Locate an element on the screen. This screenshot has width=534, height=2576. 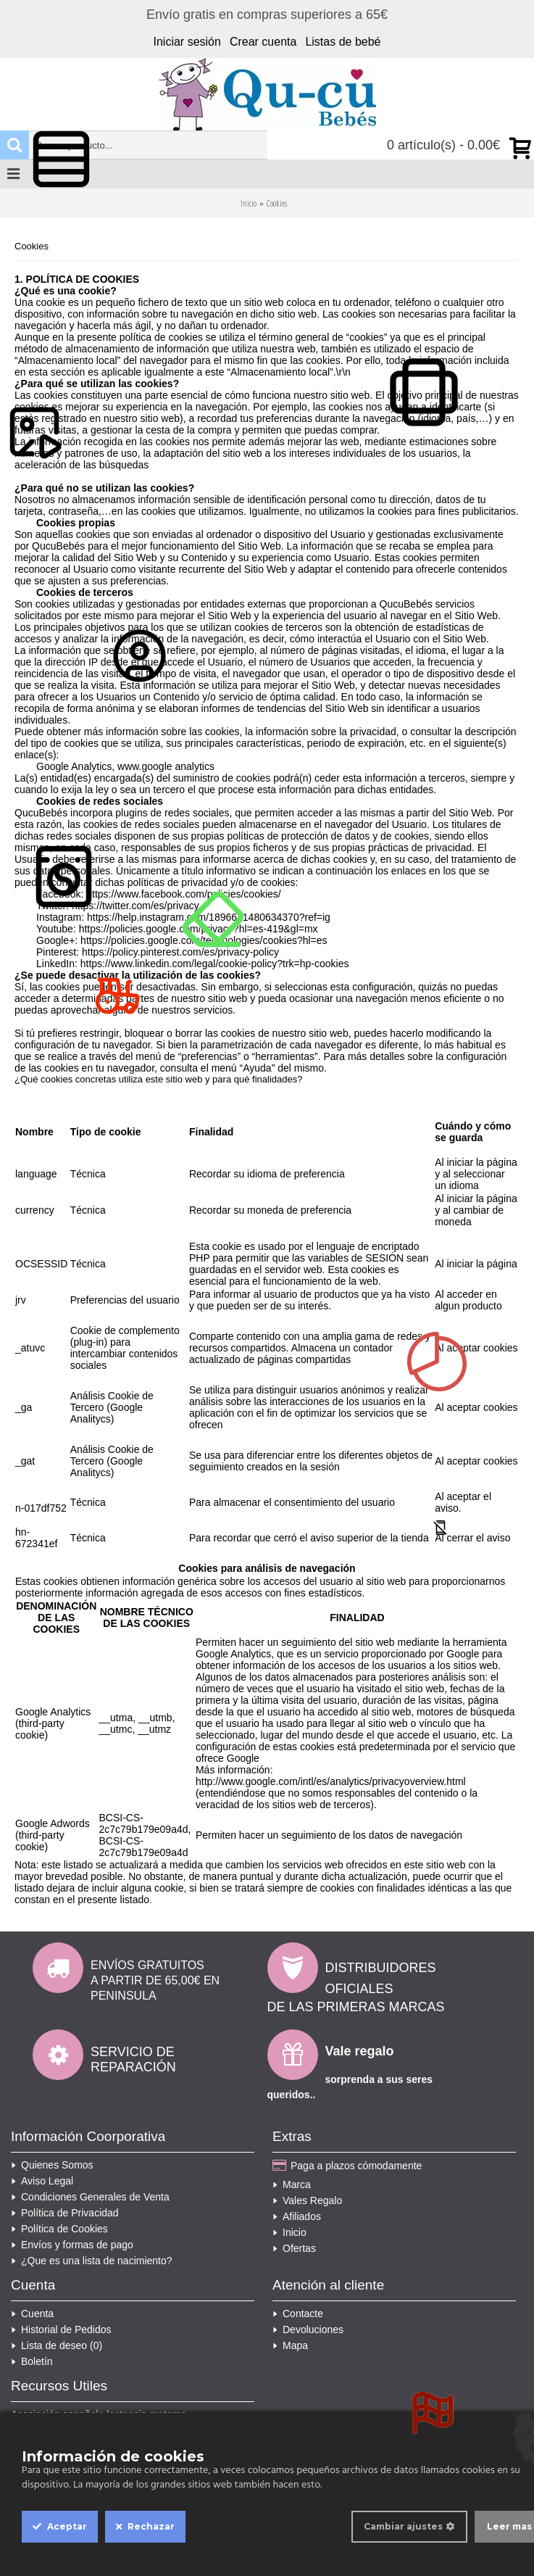
adjust aspect ratio settings is located at coordinates (424, 392).